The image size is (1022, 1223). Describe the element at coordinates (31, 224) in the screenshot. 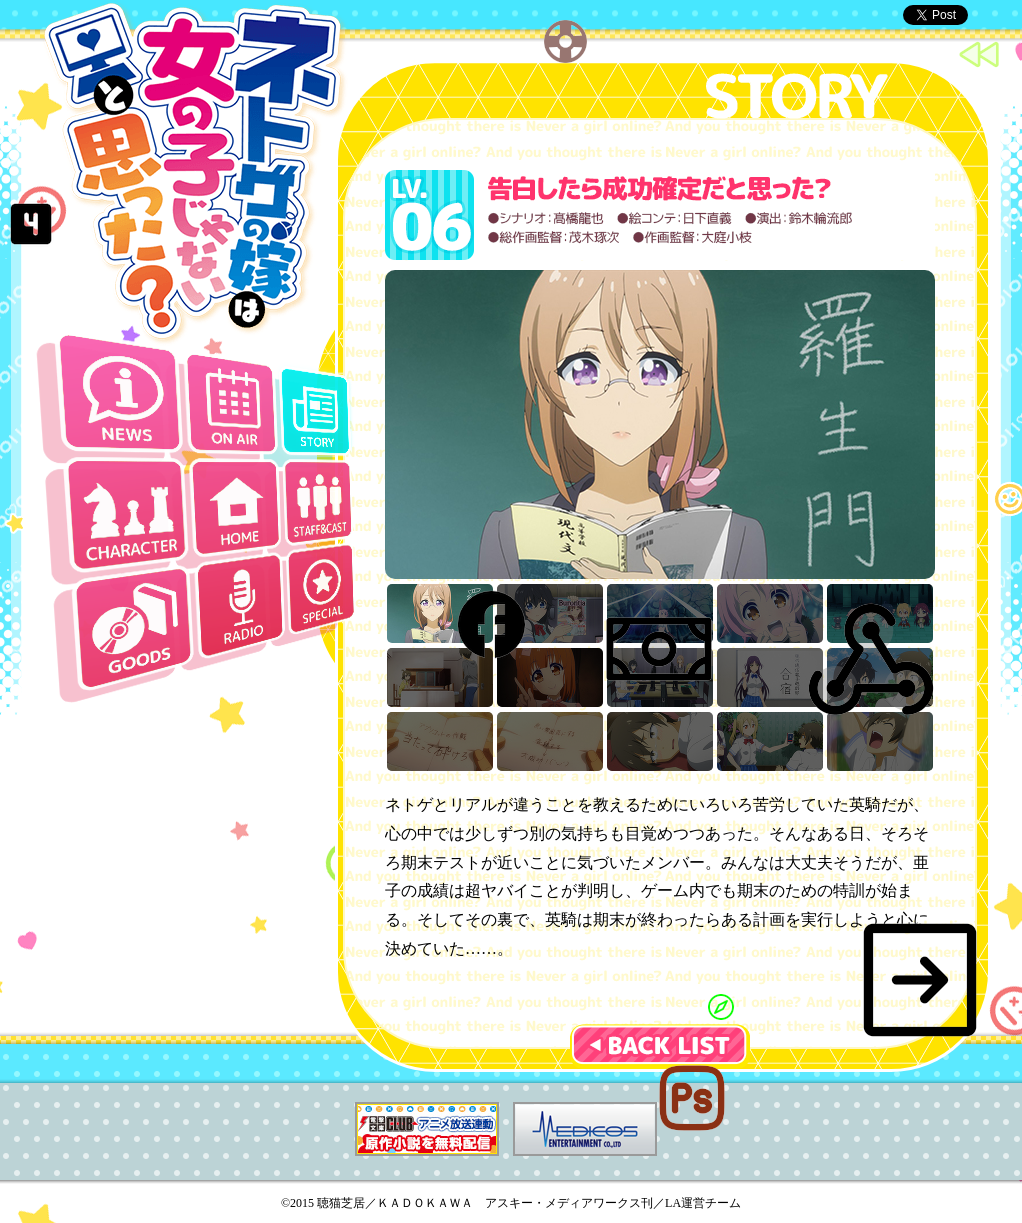

I see `select filter or preset number 4` at that location.